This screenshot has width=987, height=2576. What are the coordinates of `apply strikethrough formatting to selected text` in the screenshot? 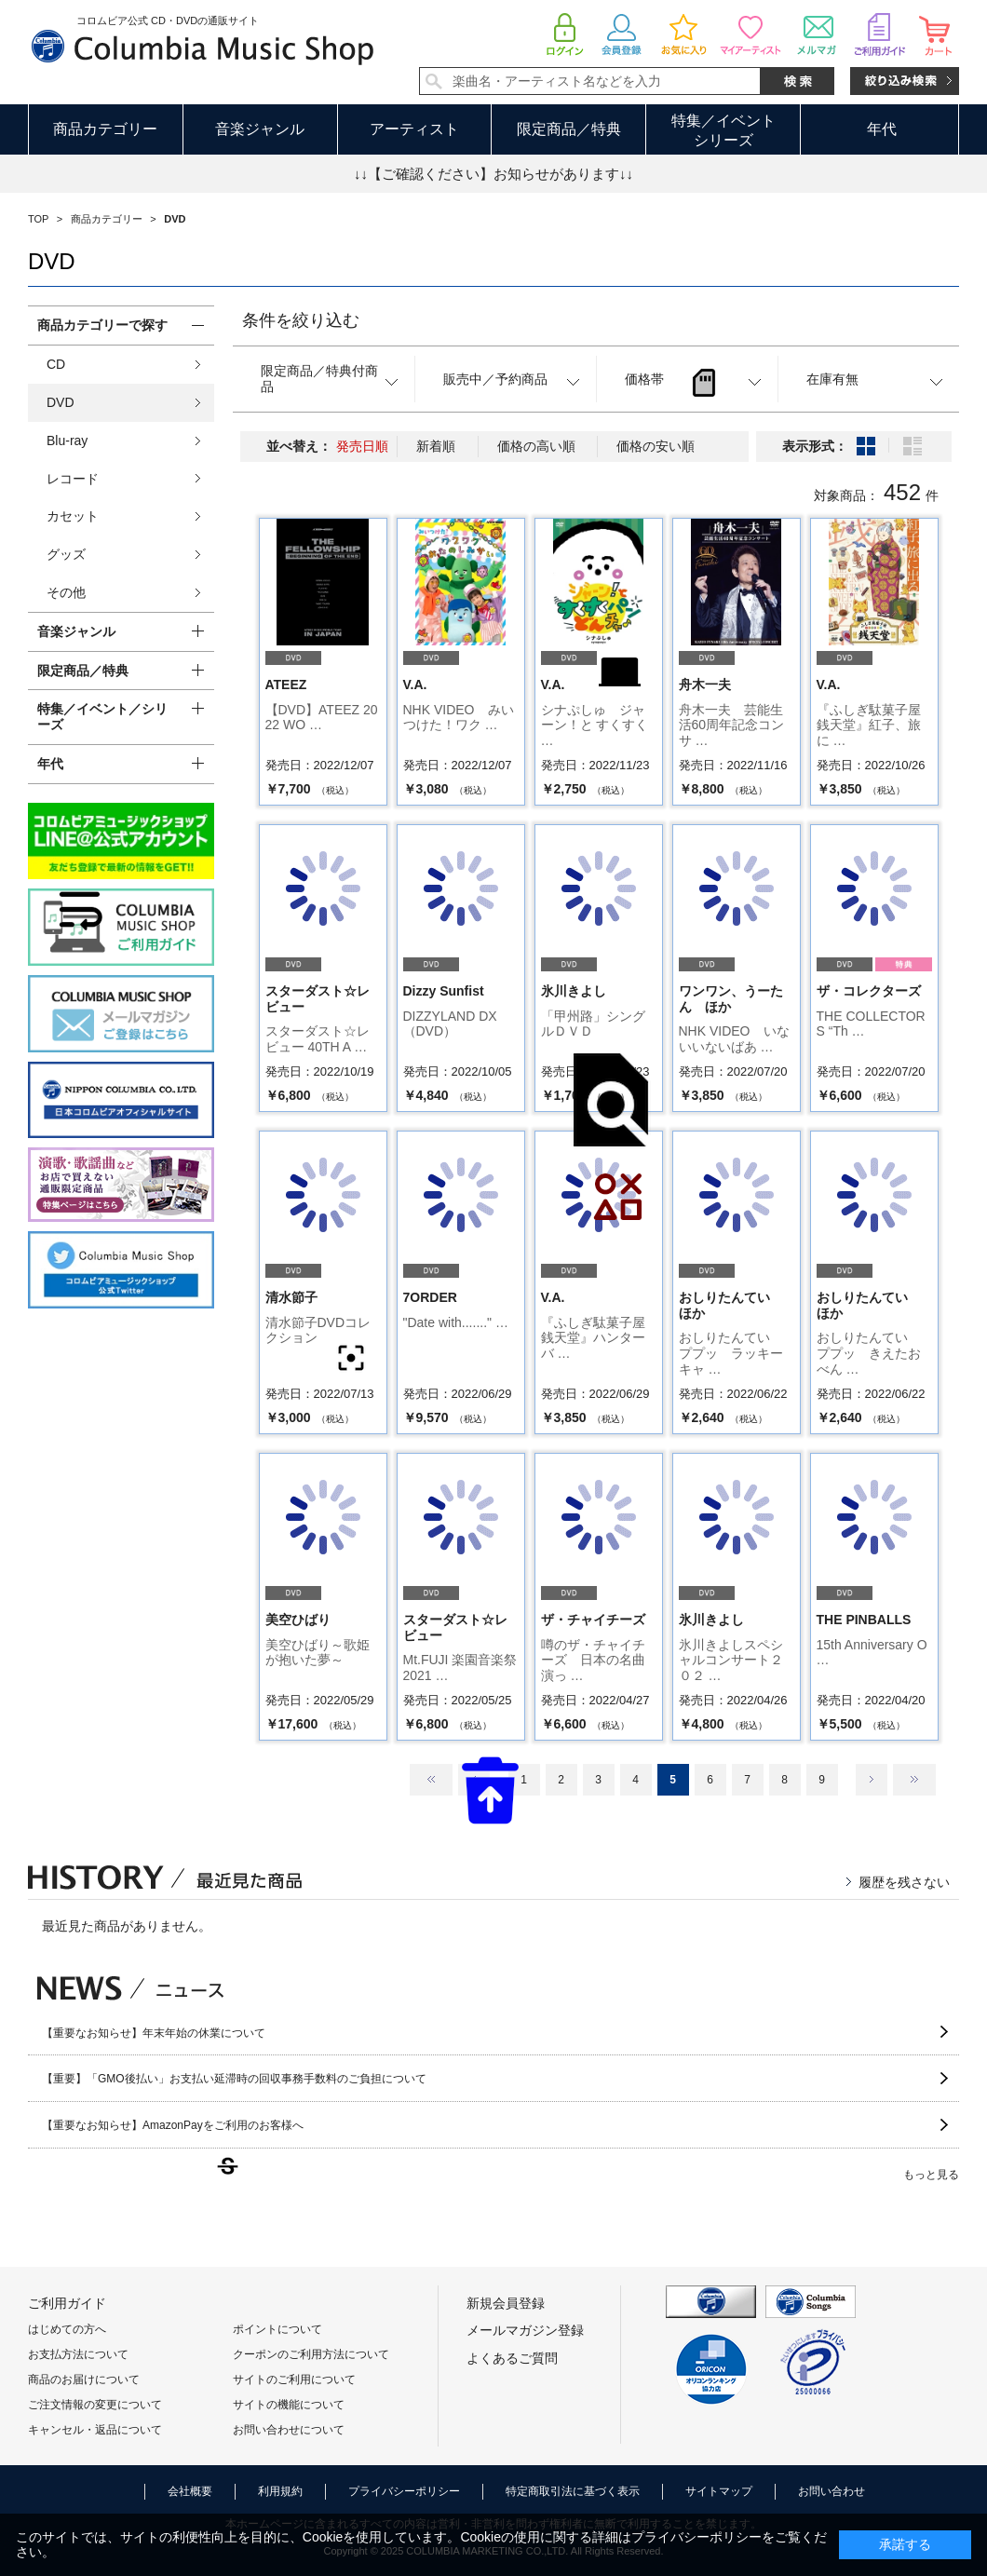 It's located at (227, 2167).